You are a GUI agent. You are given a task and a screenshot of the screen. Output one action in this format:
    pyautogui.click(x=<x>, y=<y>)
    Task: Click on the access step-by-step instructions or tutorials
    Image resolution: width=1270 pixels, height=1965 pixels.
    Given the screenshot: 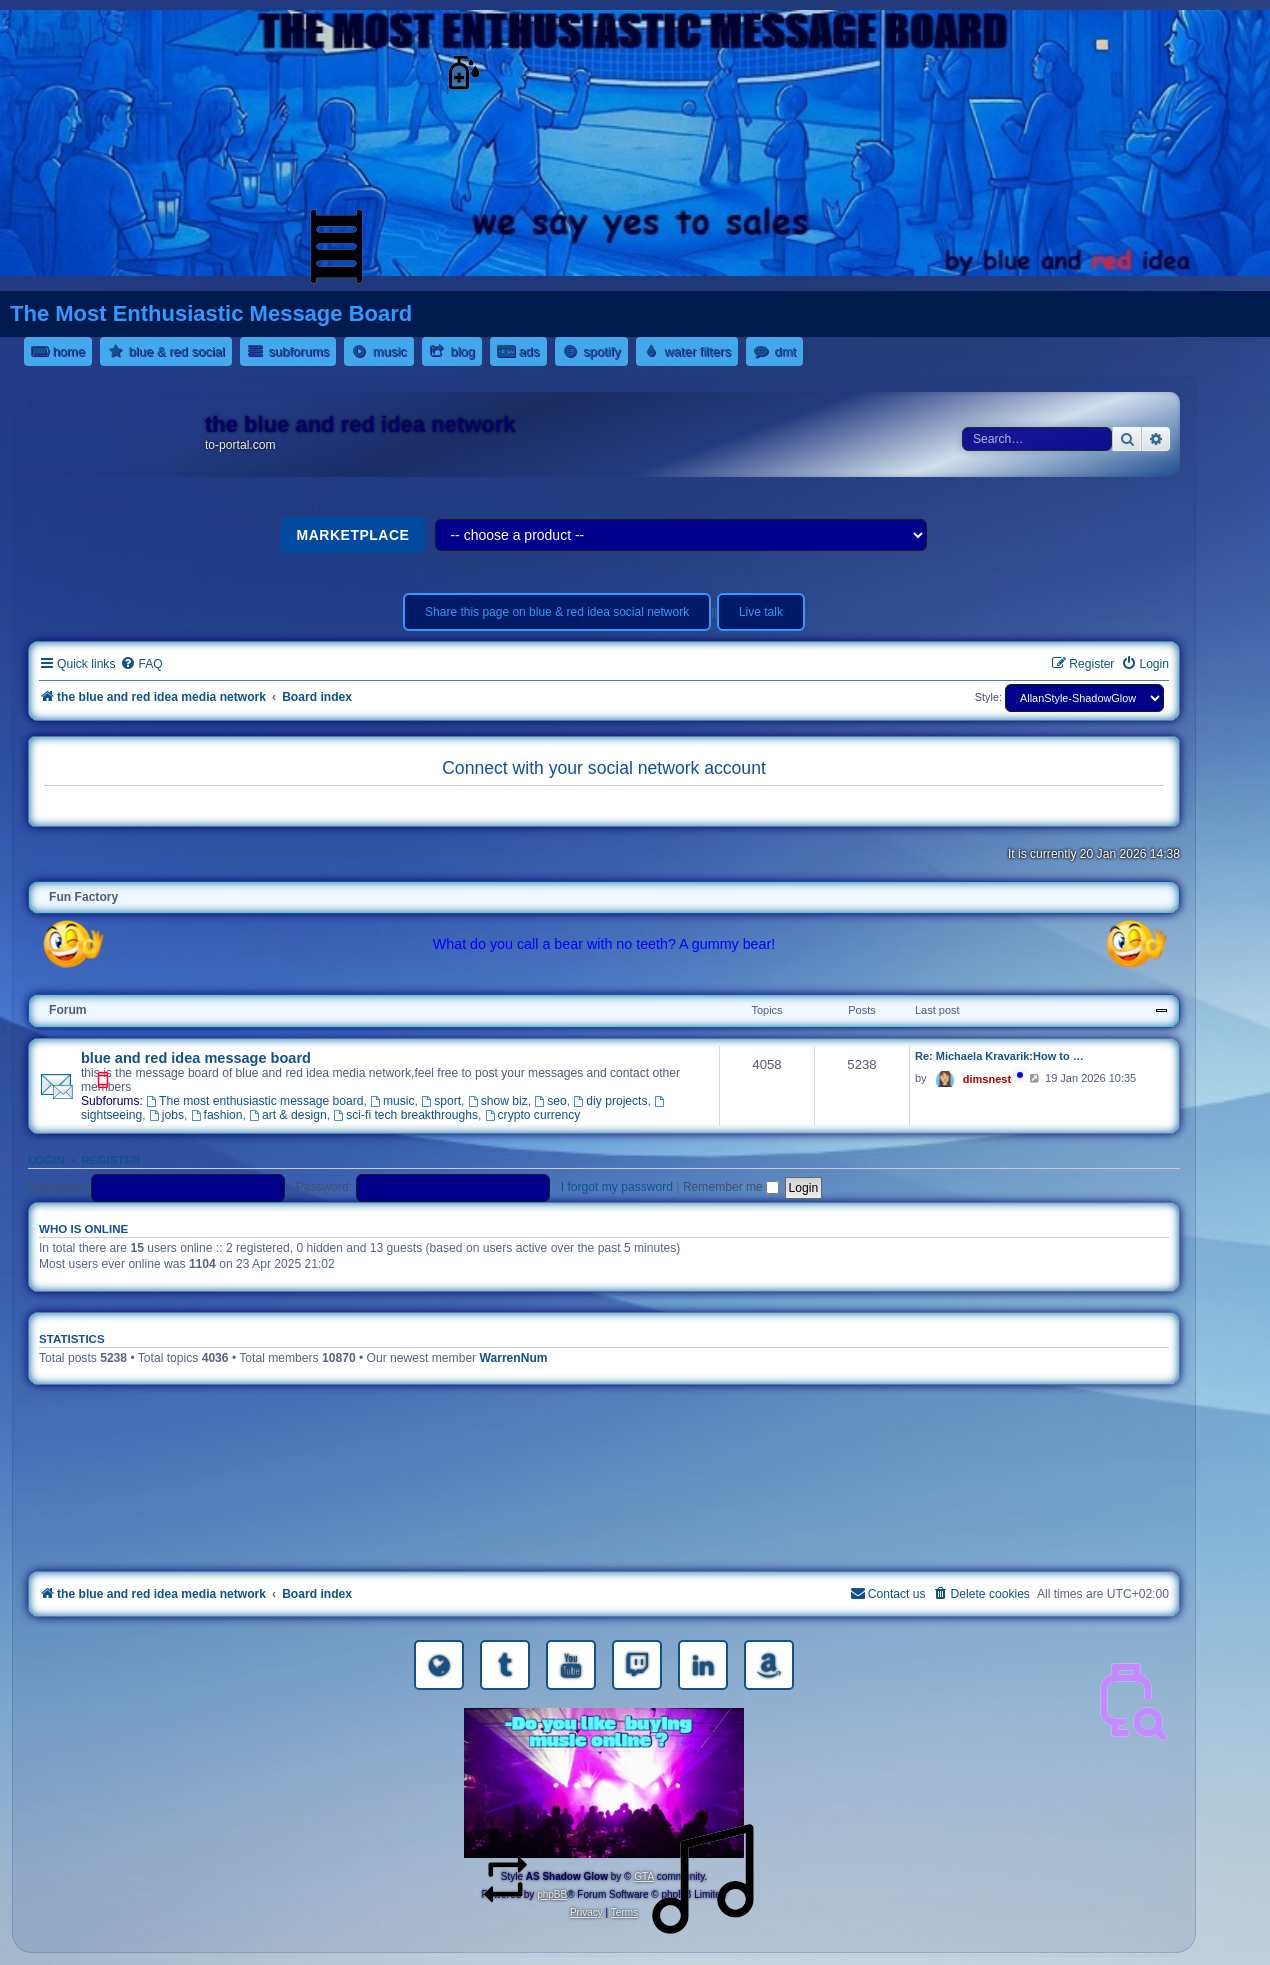 What is the action you would take?
    pyautogui.click(x=336, y=246)
    